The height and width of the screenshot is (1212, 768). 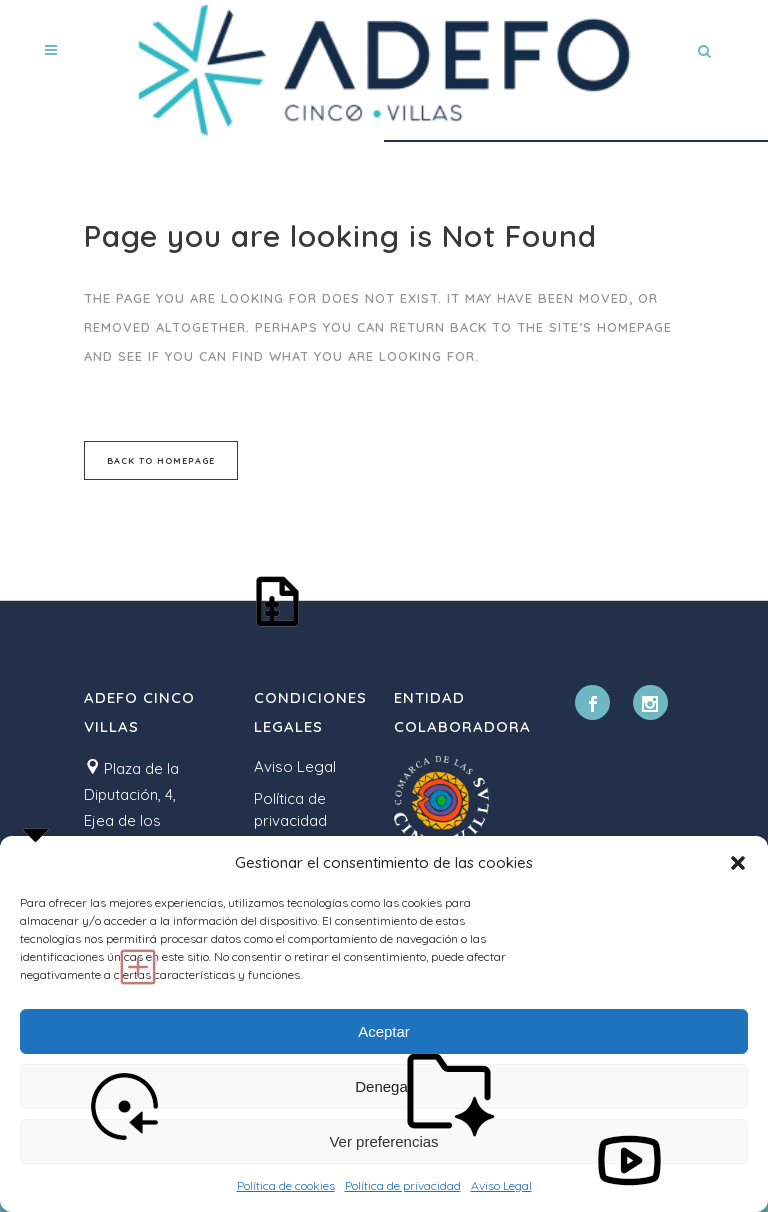 I want to click on indicates an issue is tracked by another issue, so click(x=124, y=1106).